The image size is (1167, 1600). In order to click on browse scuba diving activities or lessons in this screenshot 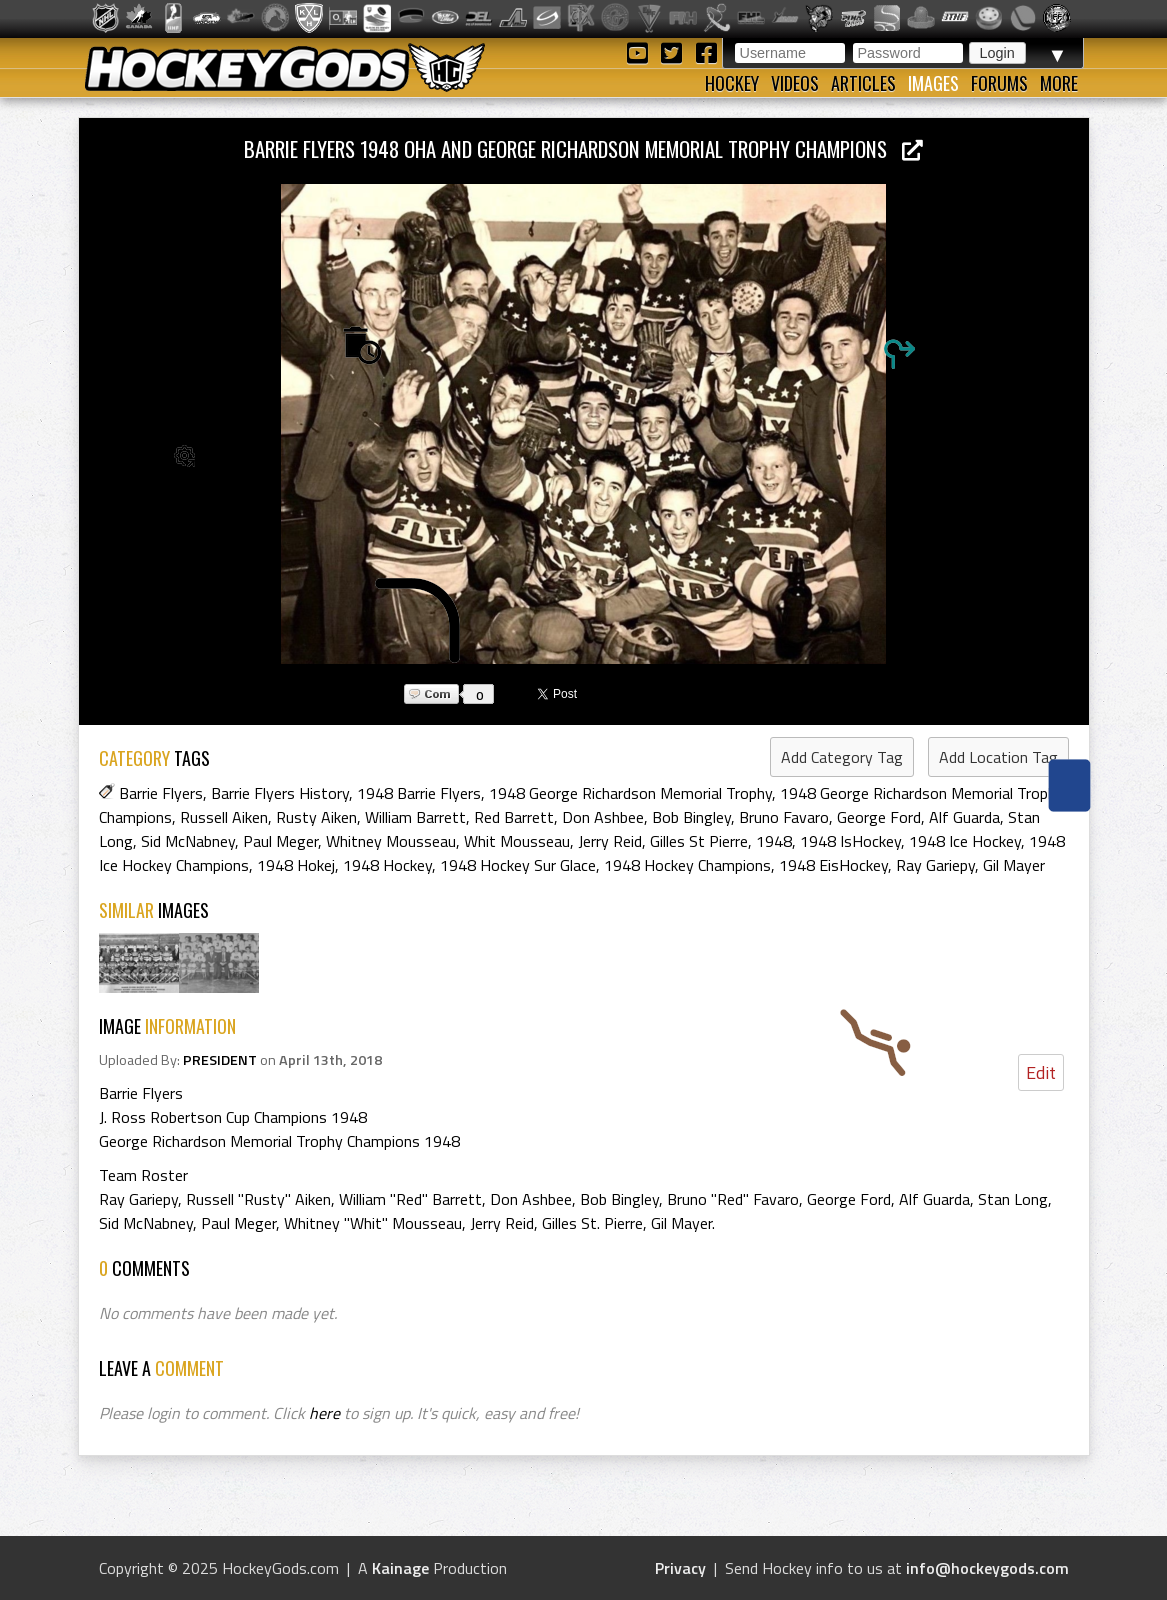, I will do `click(877, 1046)`.